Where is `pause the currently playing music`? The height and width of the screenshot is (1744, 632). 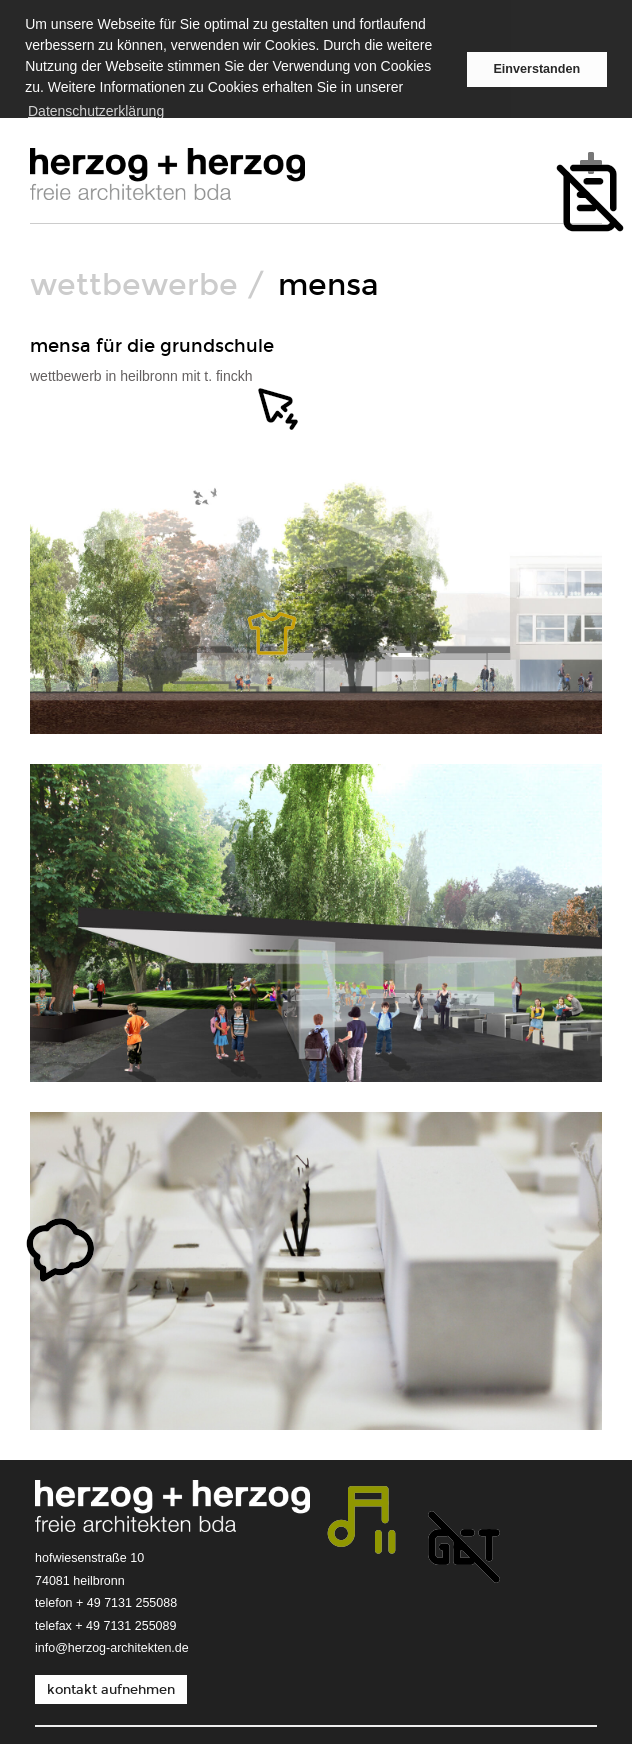
pause the currently playing music is located at coordinates (361, 1516).